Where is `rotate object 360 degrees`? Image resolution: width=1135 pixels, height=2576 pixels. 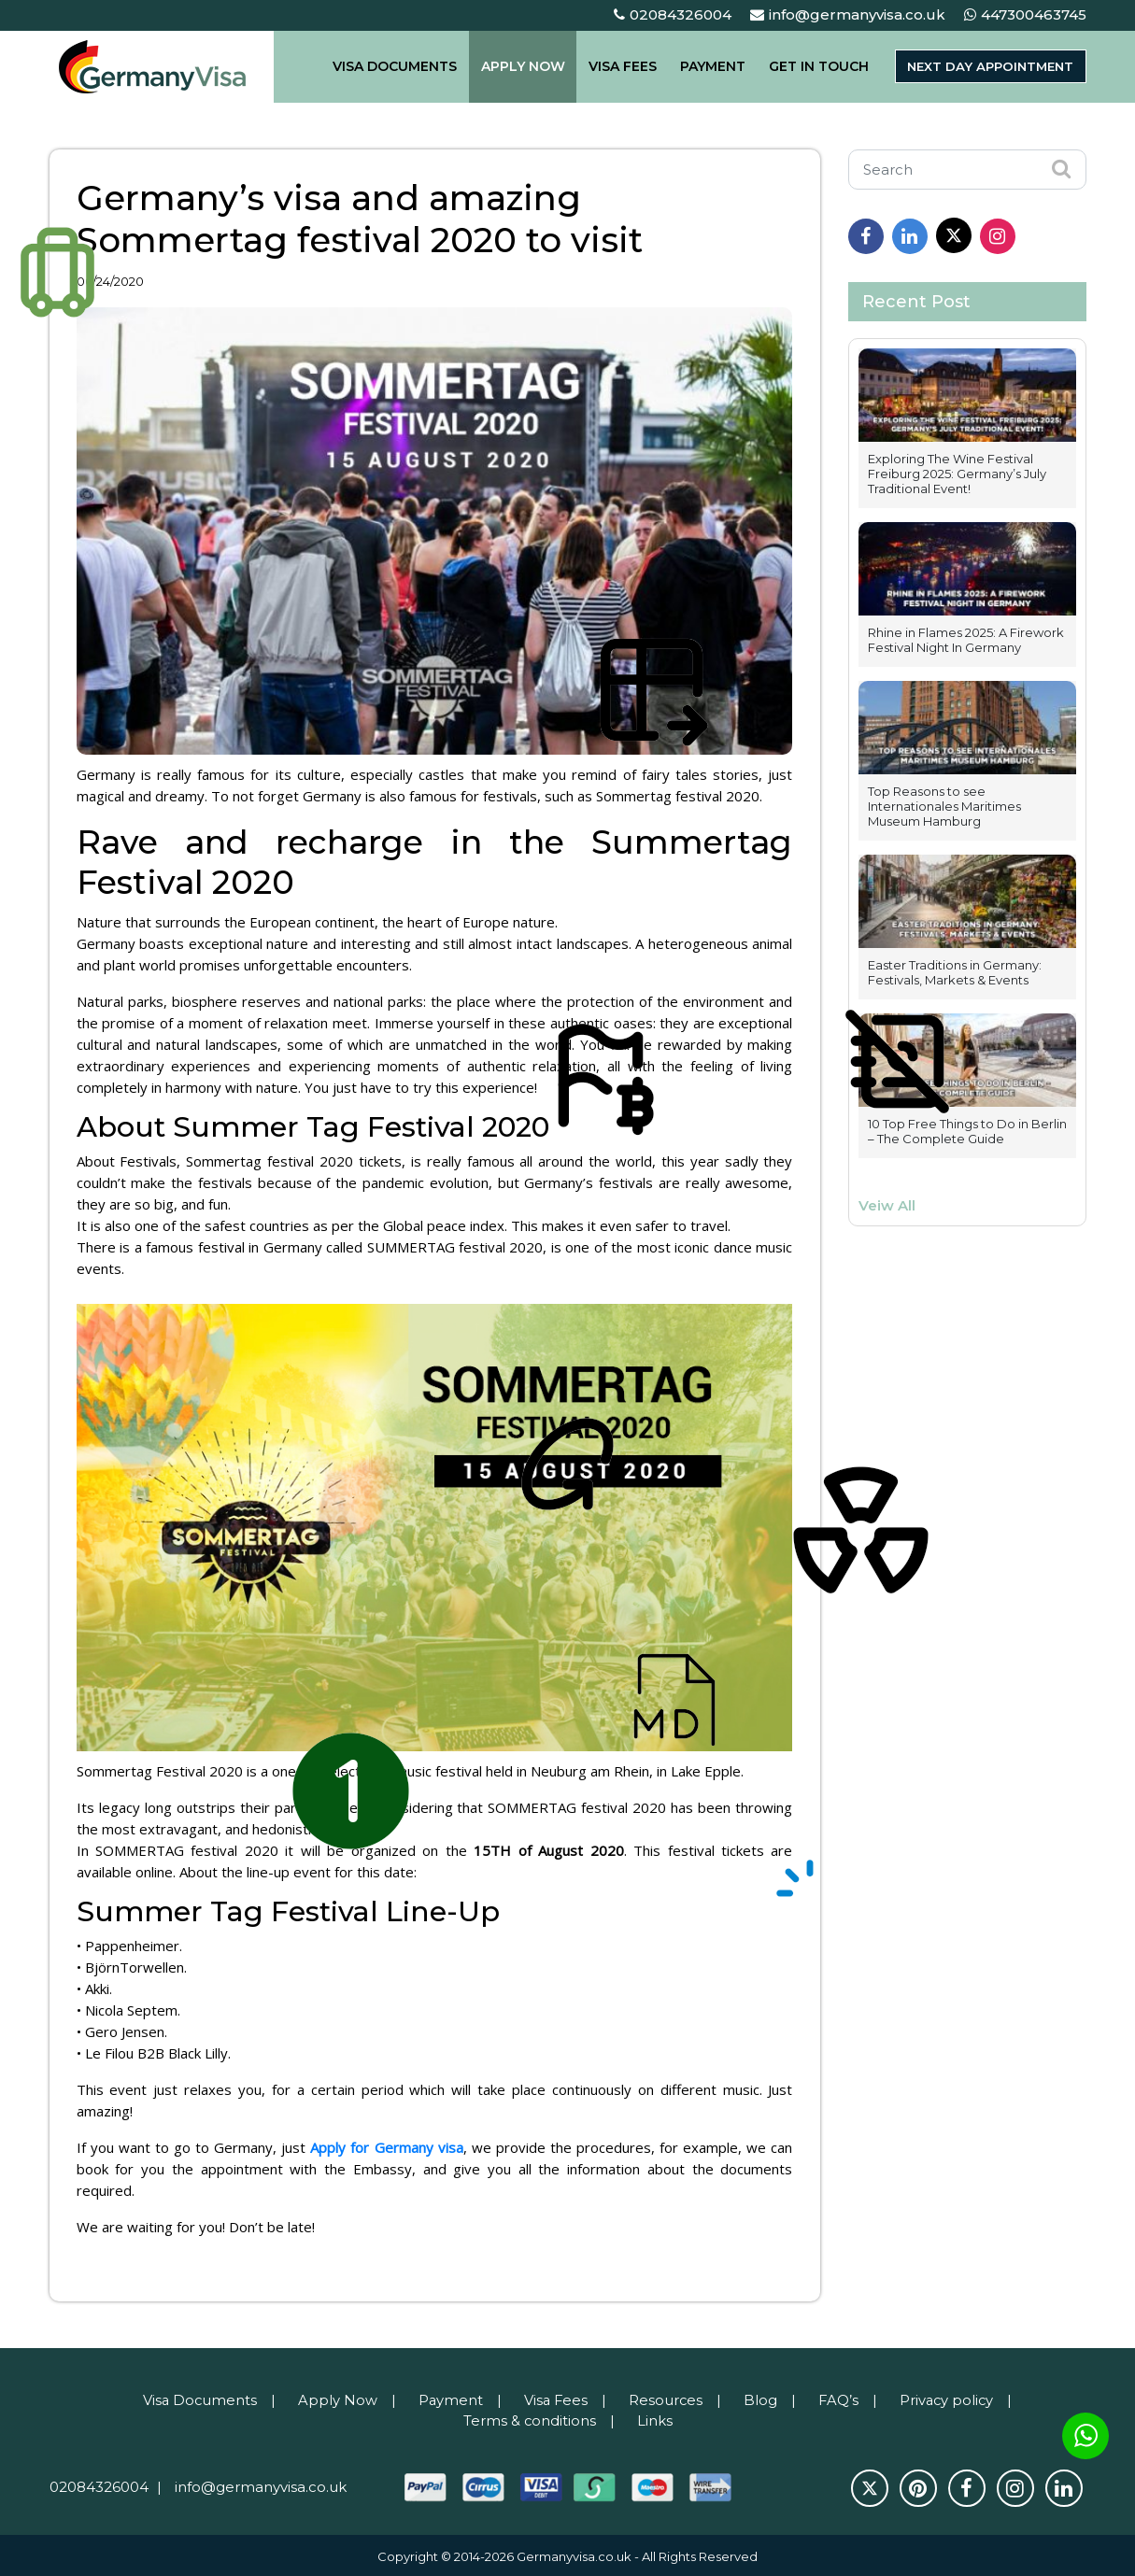 rotate object 360 degrees is located at coordinates (567, 1464).